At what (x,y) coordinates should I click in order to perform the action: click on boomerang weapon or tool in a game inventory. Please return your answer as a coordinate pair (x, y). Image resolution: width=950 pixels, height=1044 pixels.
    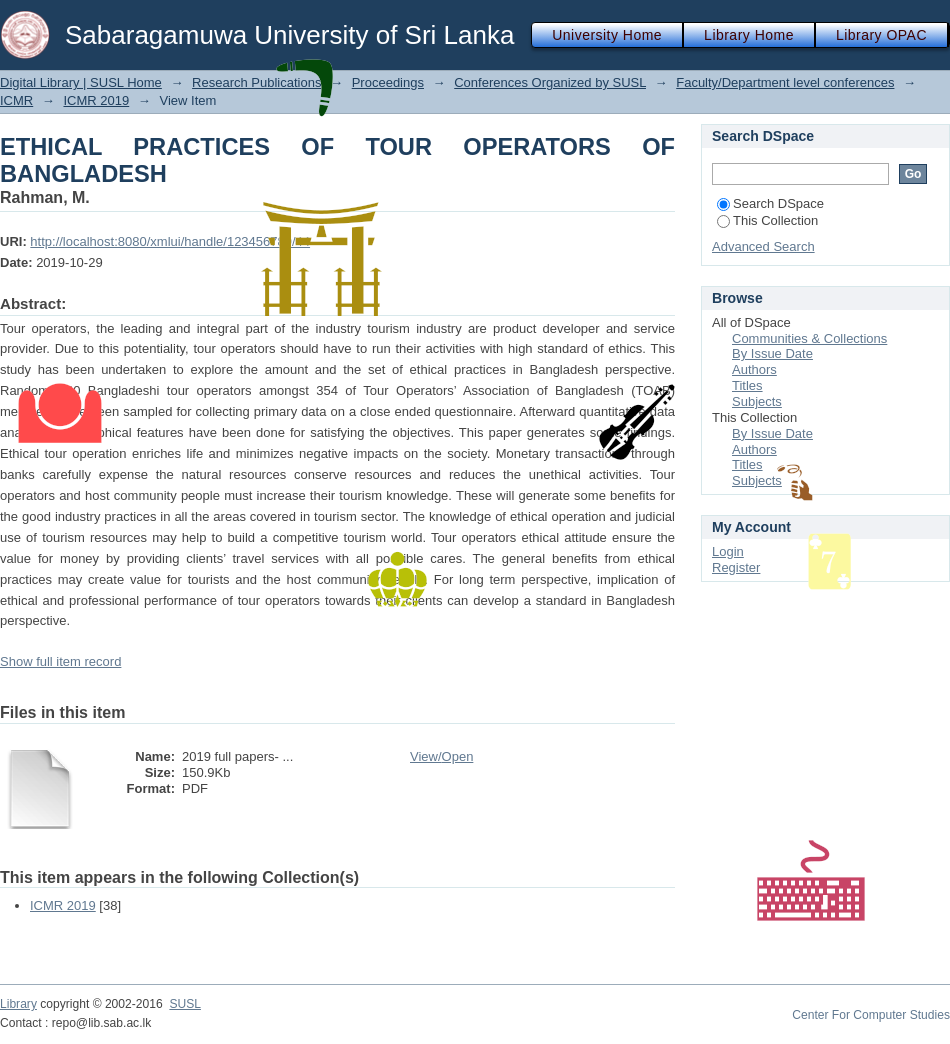
    Looking at the image, I should click on (304, 87).